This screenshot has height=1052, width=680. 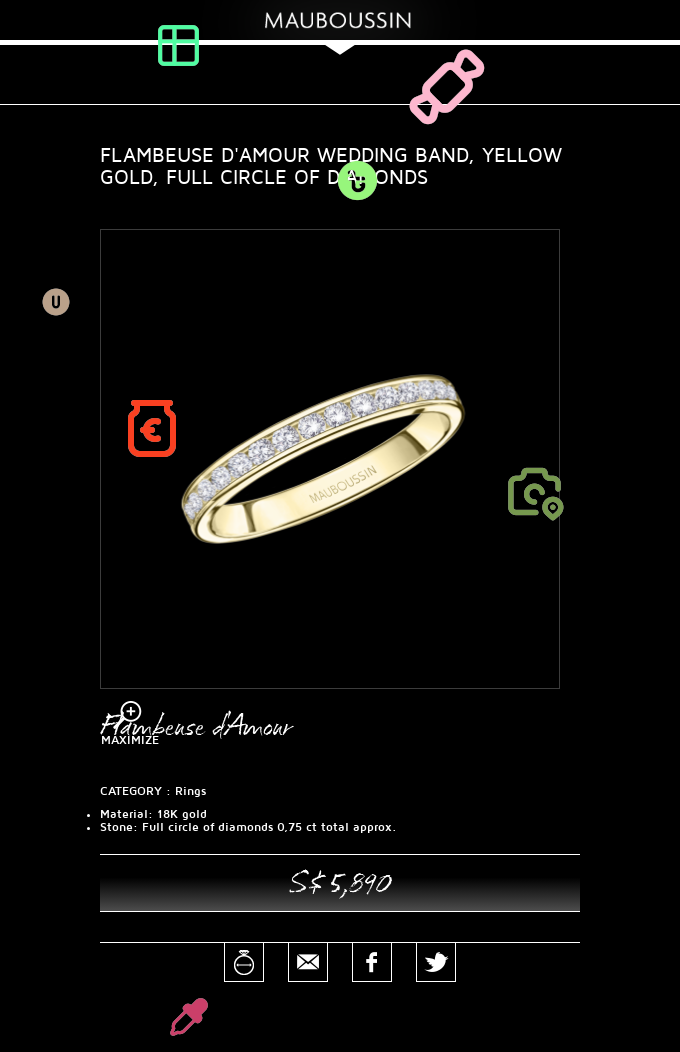 What do you see at coordinates (178, 45) in the screenshot?
I see `view data in table format` at bounding box center [178, 45].